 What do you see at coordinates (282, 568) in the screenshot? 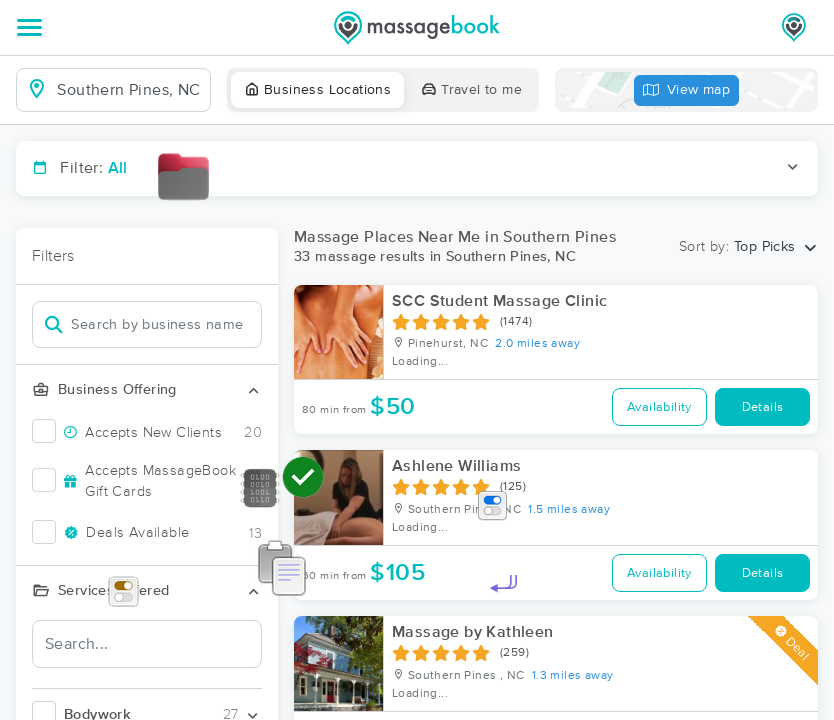
I see `paste content from clipboard` at bounding box center [282, 568].